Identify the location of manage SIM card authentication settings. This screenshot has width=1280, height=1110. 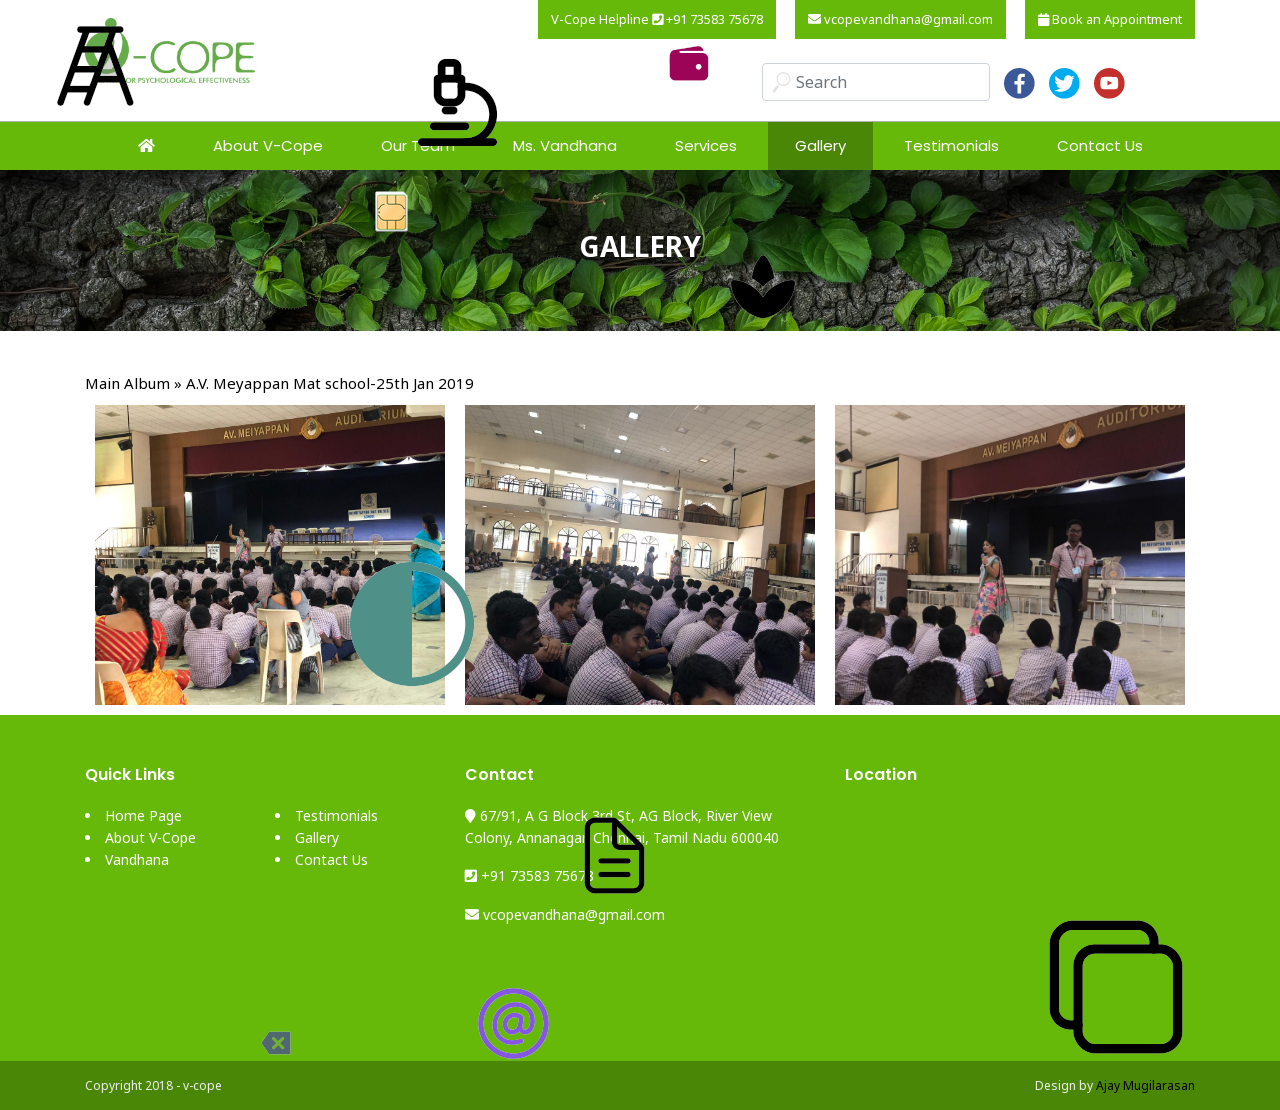
(391, 211).